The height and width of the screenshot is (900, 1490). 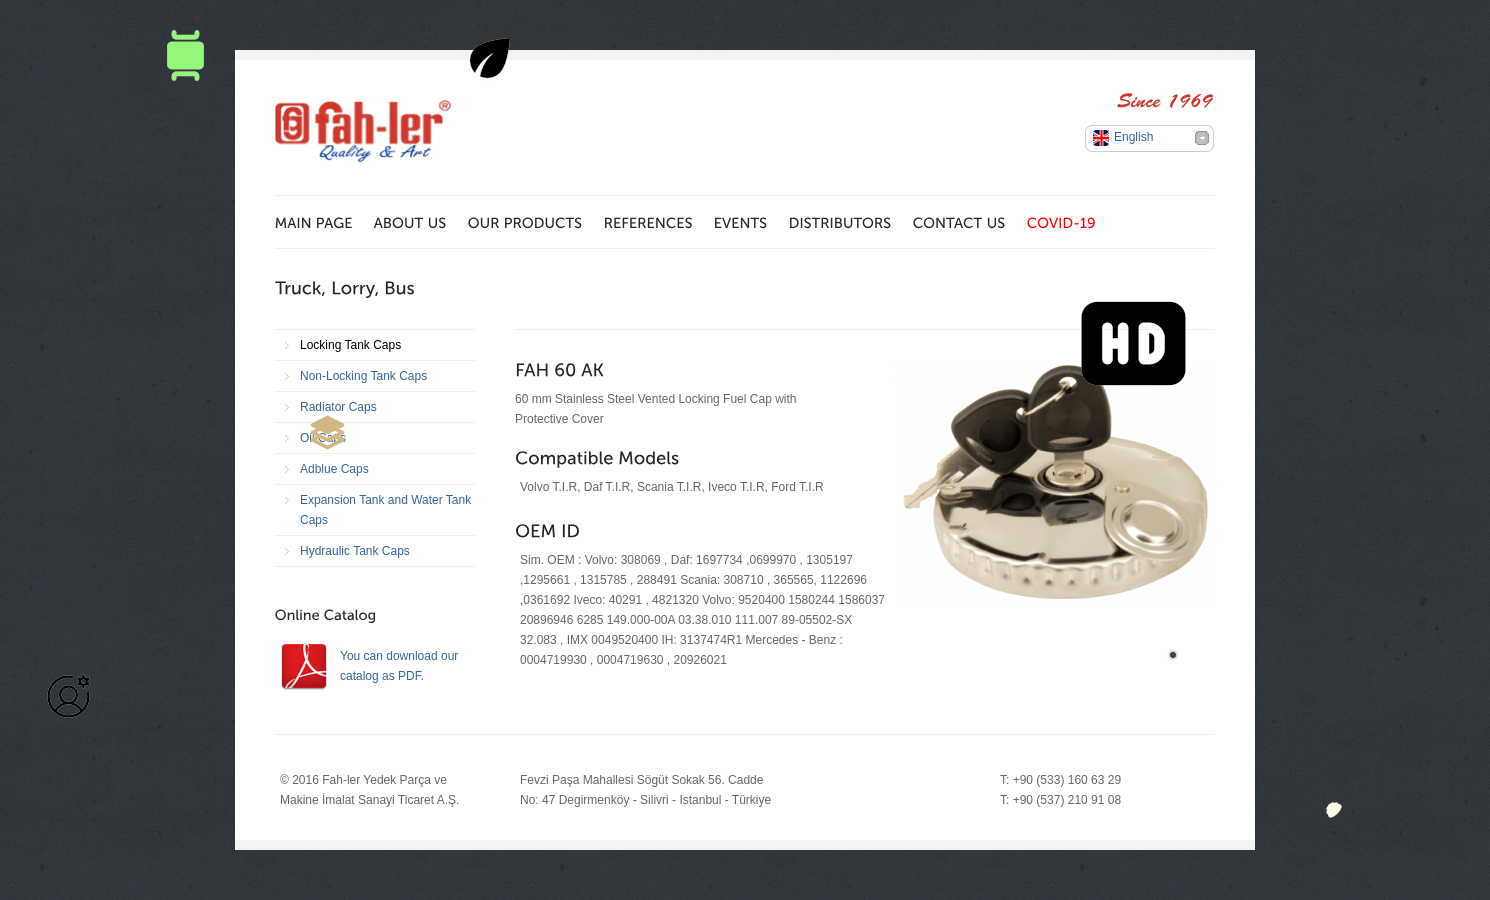 I want to click on browse asian cuisine or dumpling restaurants, so click(x=1334, y=810).